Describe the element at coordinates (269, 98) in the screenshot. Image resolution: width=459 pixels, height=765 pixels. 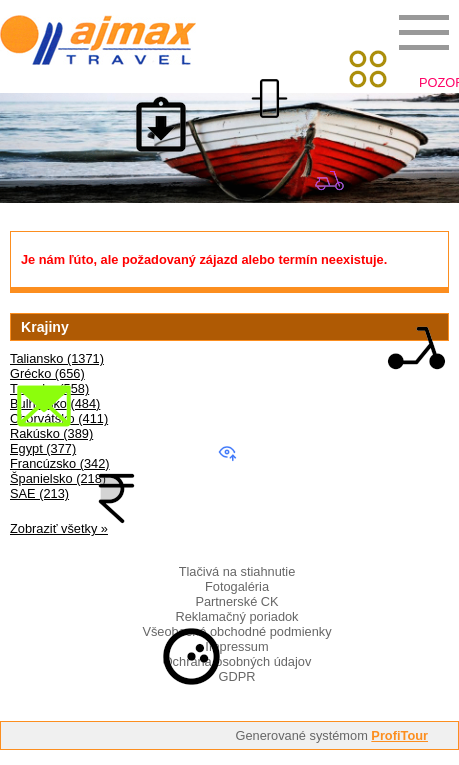
I see `center align object vertically` at that location.